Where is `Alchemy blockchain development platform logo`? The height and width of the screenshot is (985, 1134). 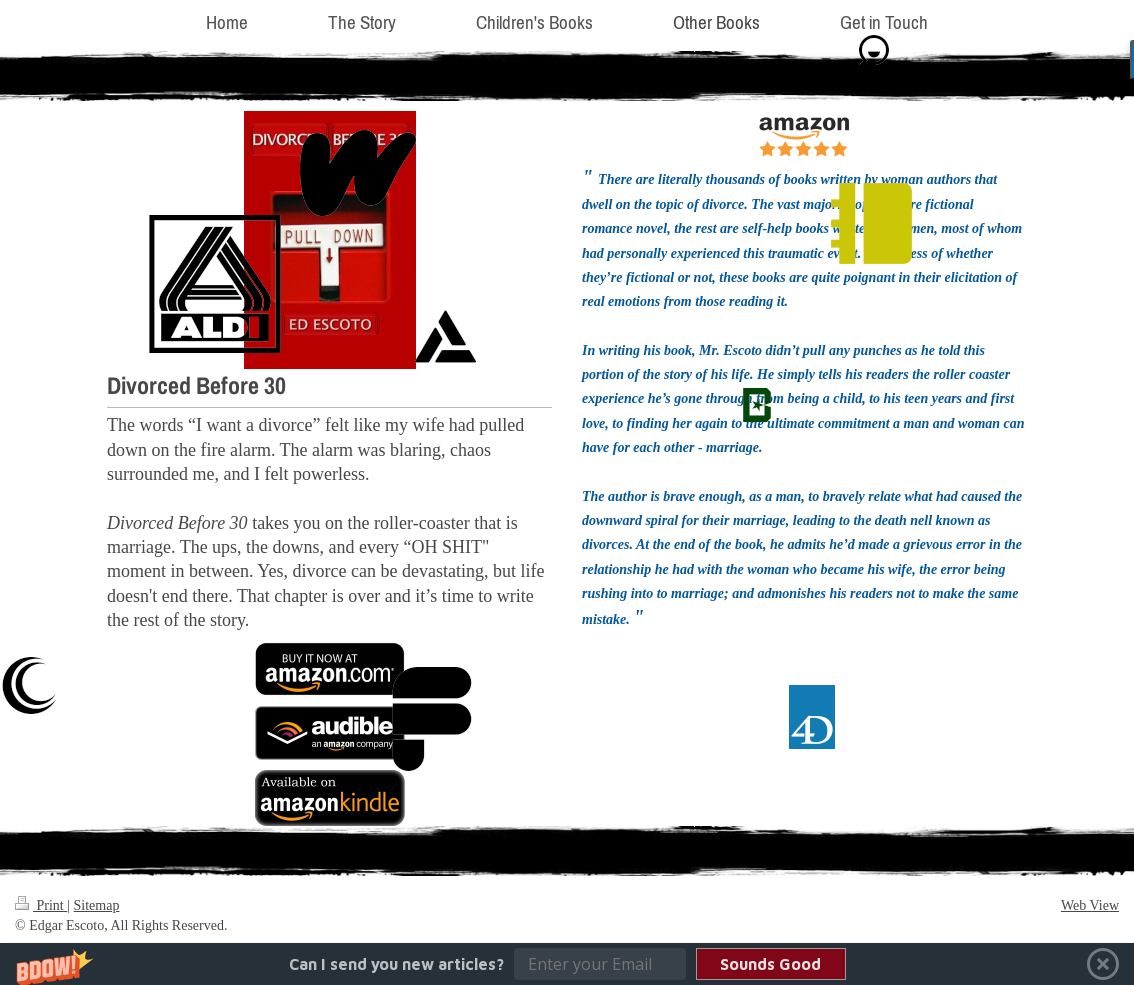 Alchemy blockchain development platform logo is located at coordinates (445, 336).